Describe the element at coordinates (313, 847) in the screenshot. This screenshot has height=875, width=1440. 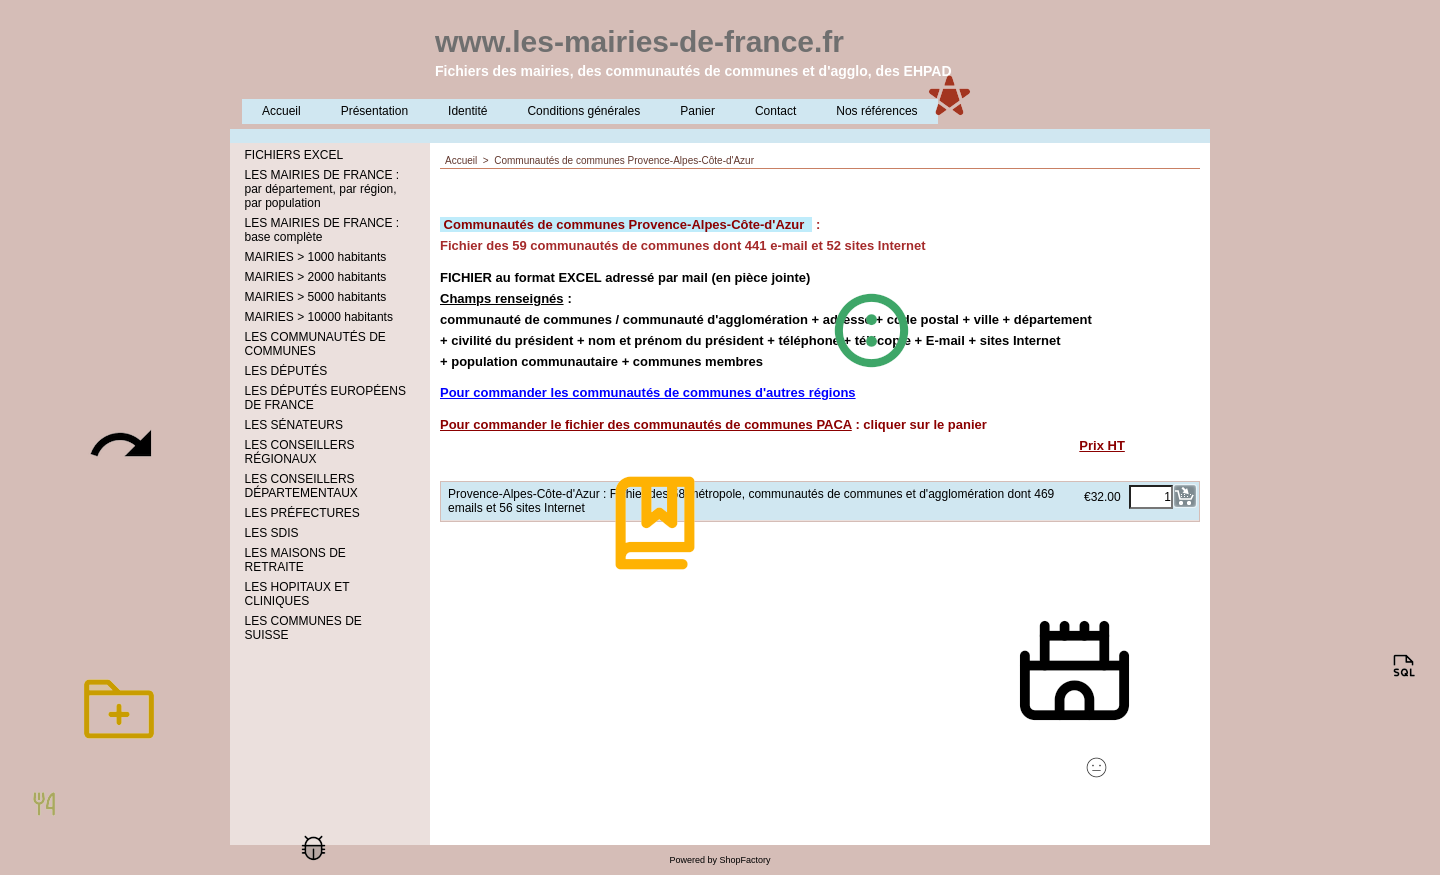
I see `report a bug or issue` at that location.